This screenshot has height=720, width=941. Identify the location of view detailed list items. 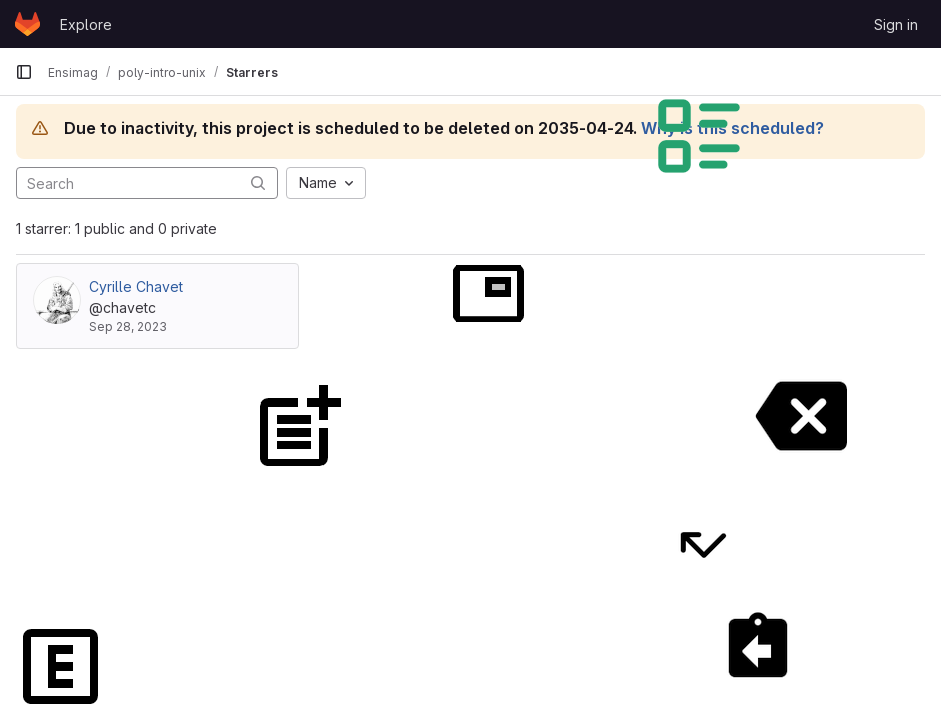
(699, 136).